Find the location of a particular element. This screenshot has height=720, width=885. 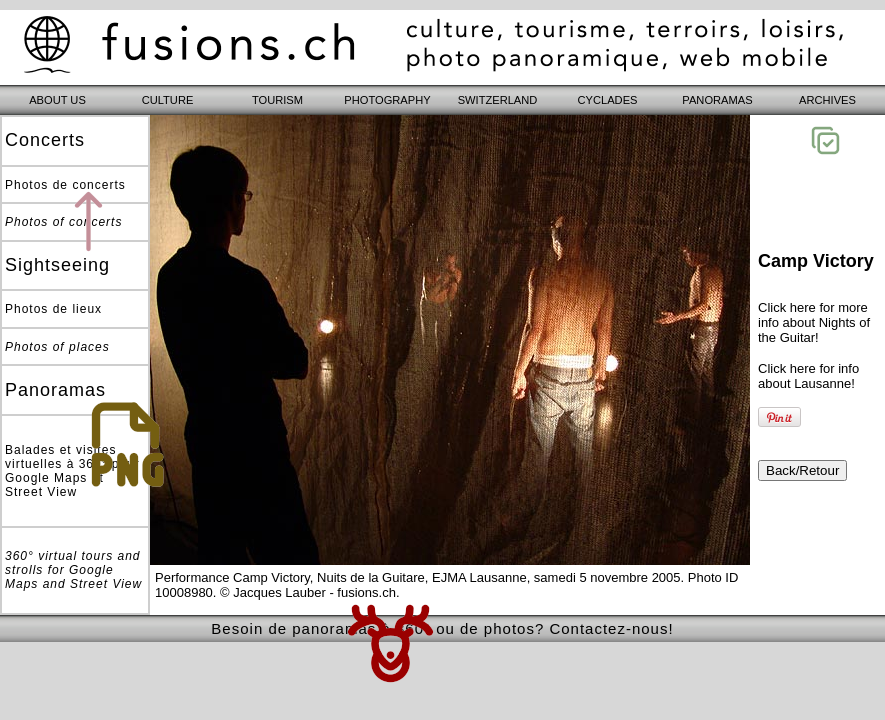

indicates a PNG image file type is located at coordinates (125, 444).